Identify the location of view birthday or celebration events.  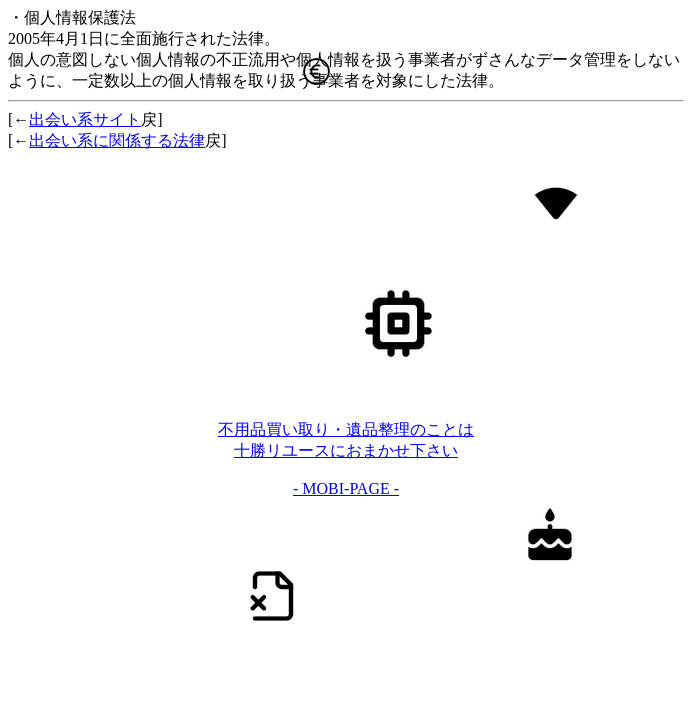
(550, 536).